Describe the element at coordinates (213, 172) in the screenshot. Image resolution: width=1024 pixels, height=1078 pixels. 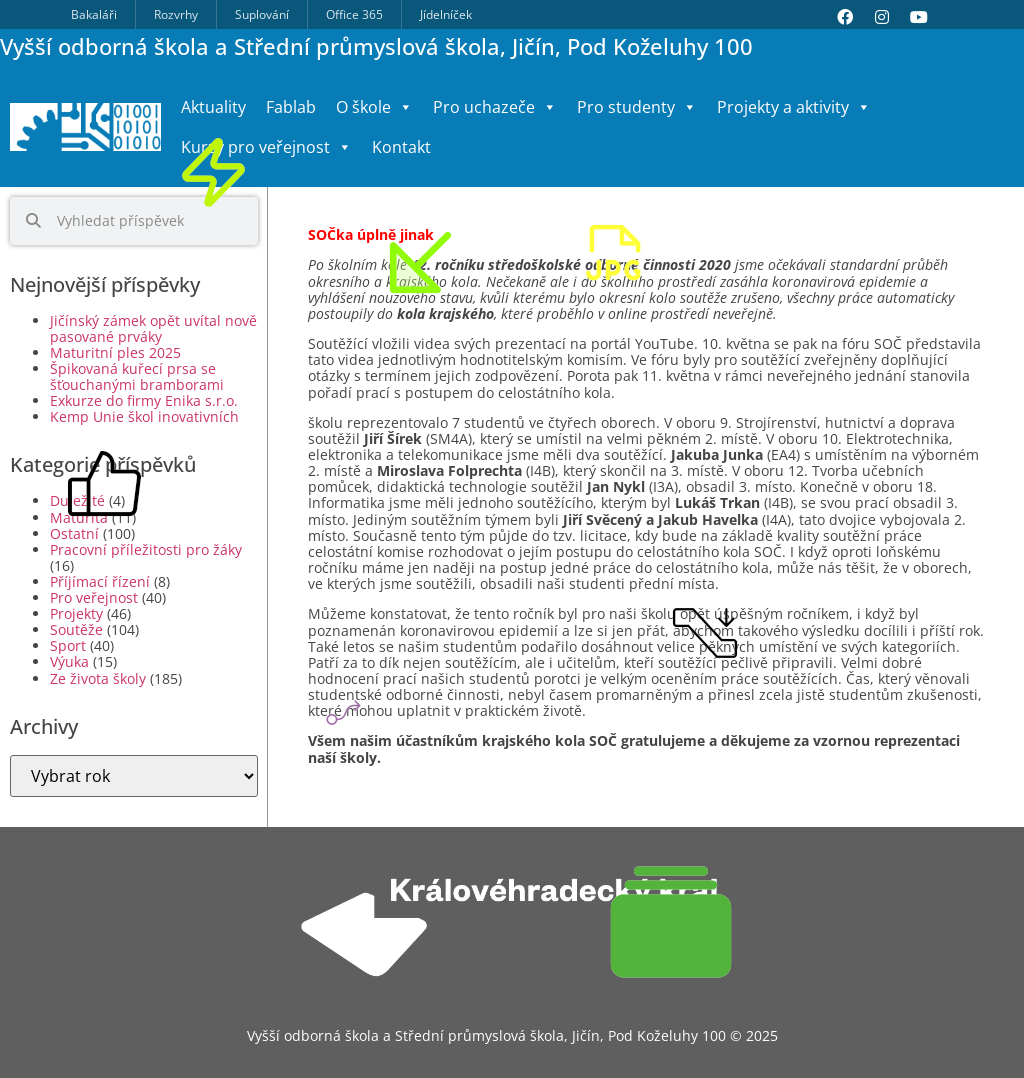
I see `indicates a quick action or instant feature` at that location.